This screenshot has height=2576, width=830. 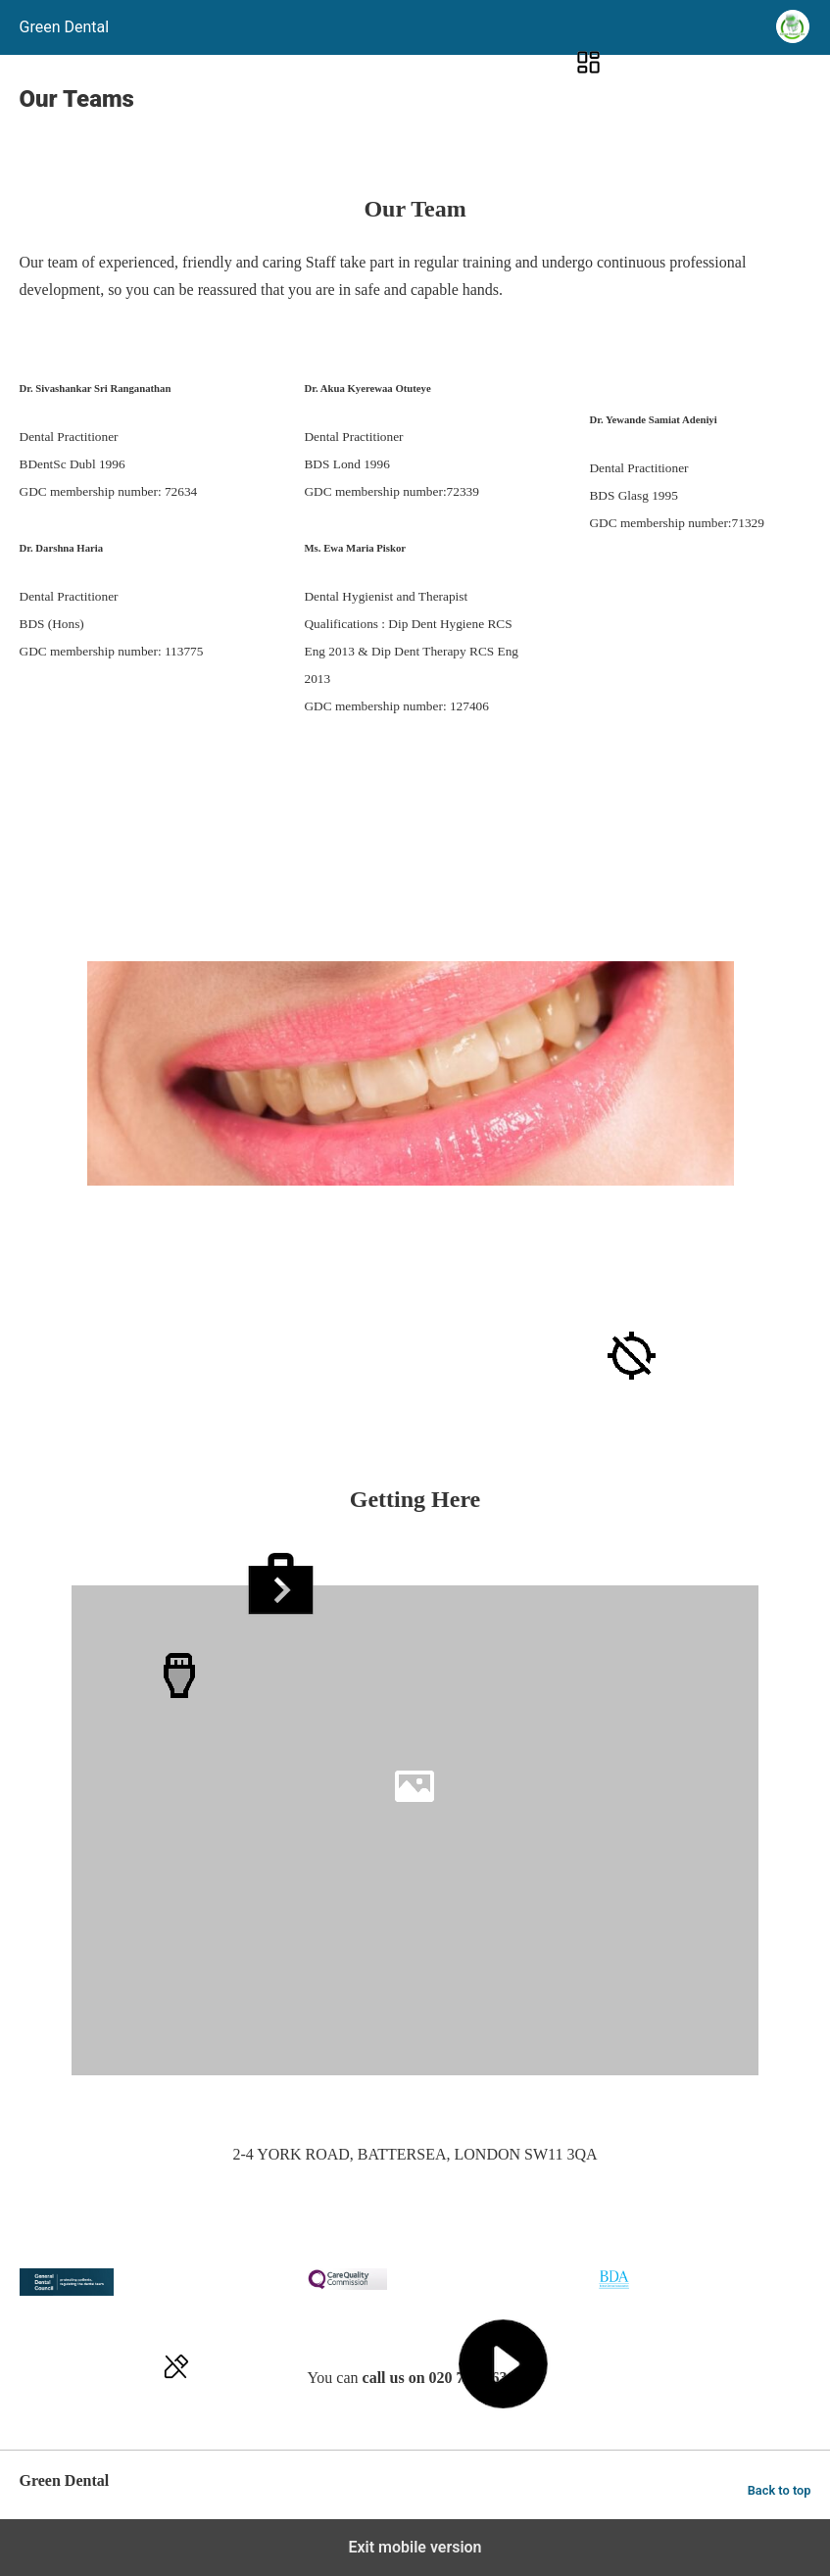 I want to click on snooze or defer task to next week, so click(x=280, y=1581).